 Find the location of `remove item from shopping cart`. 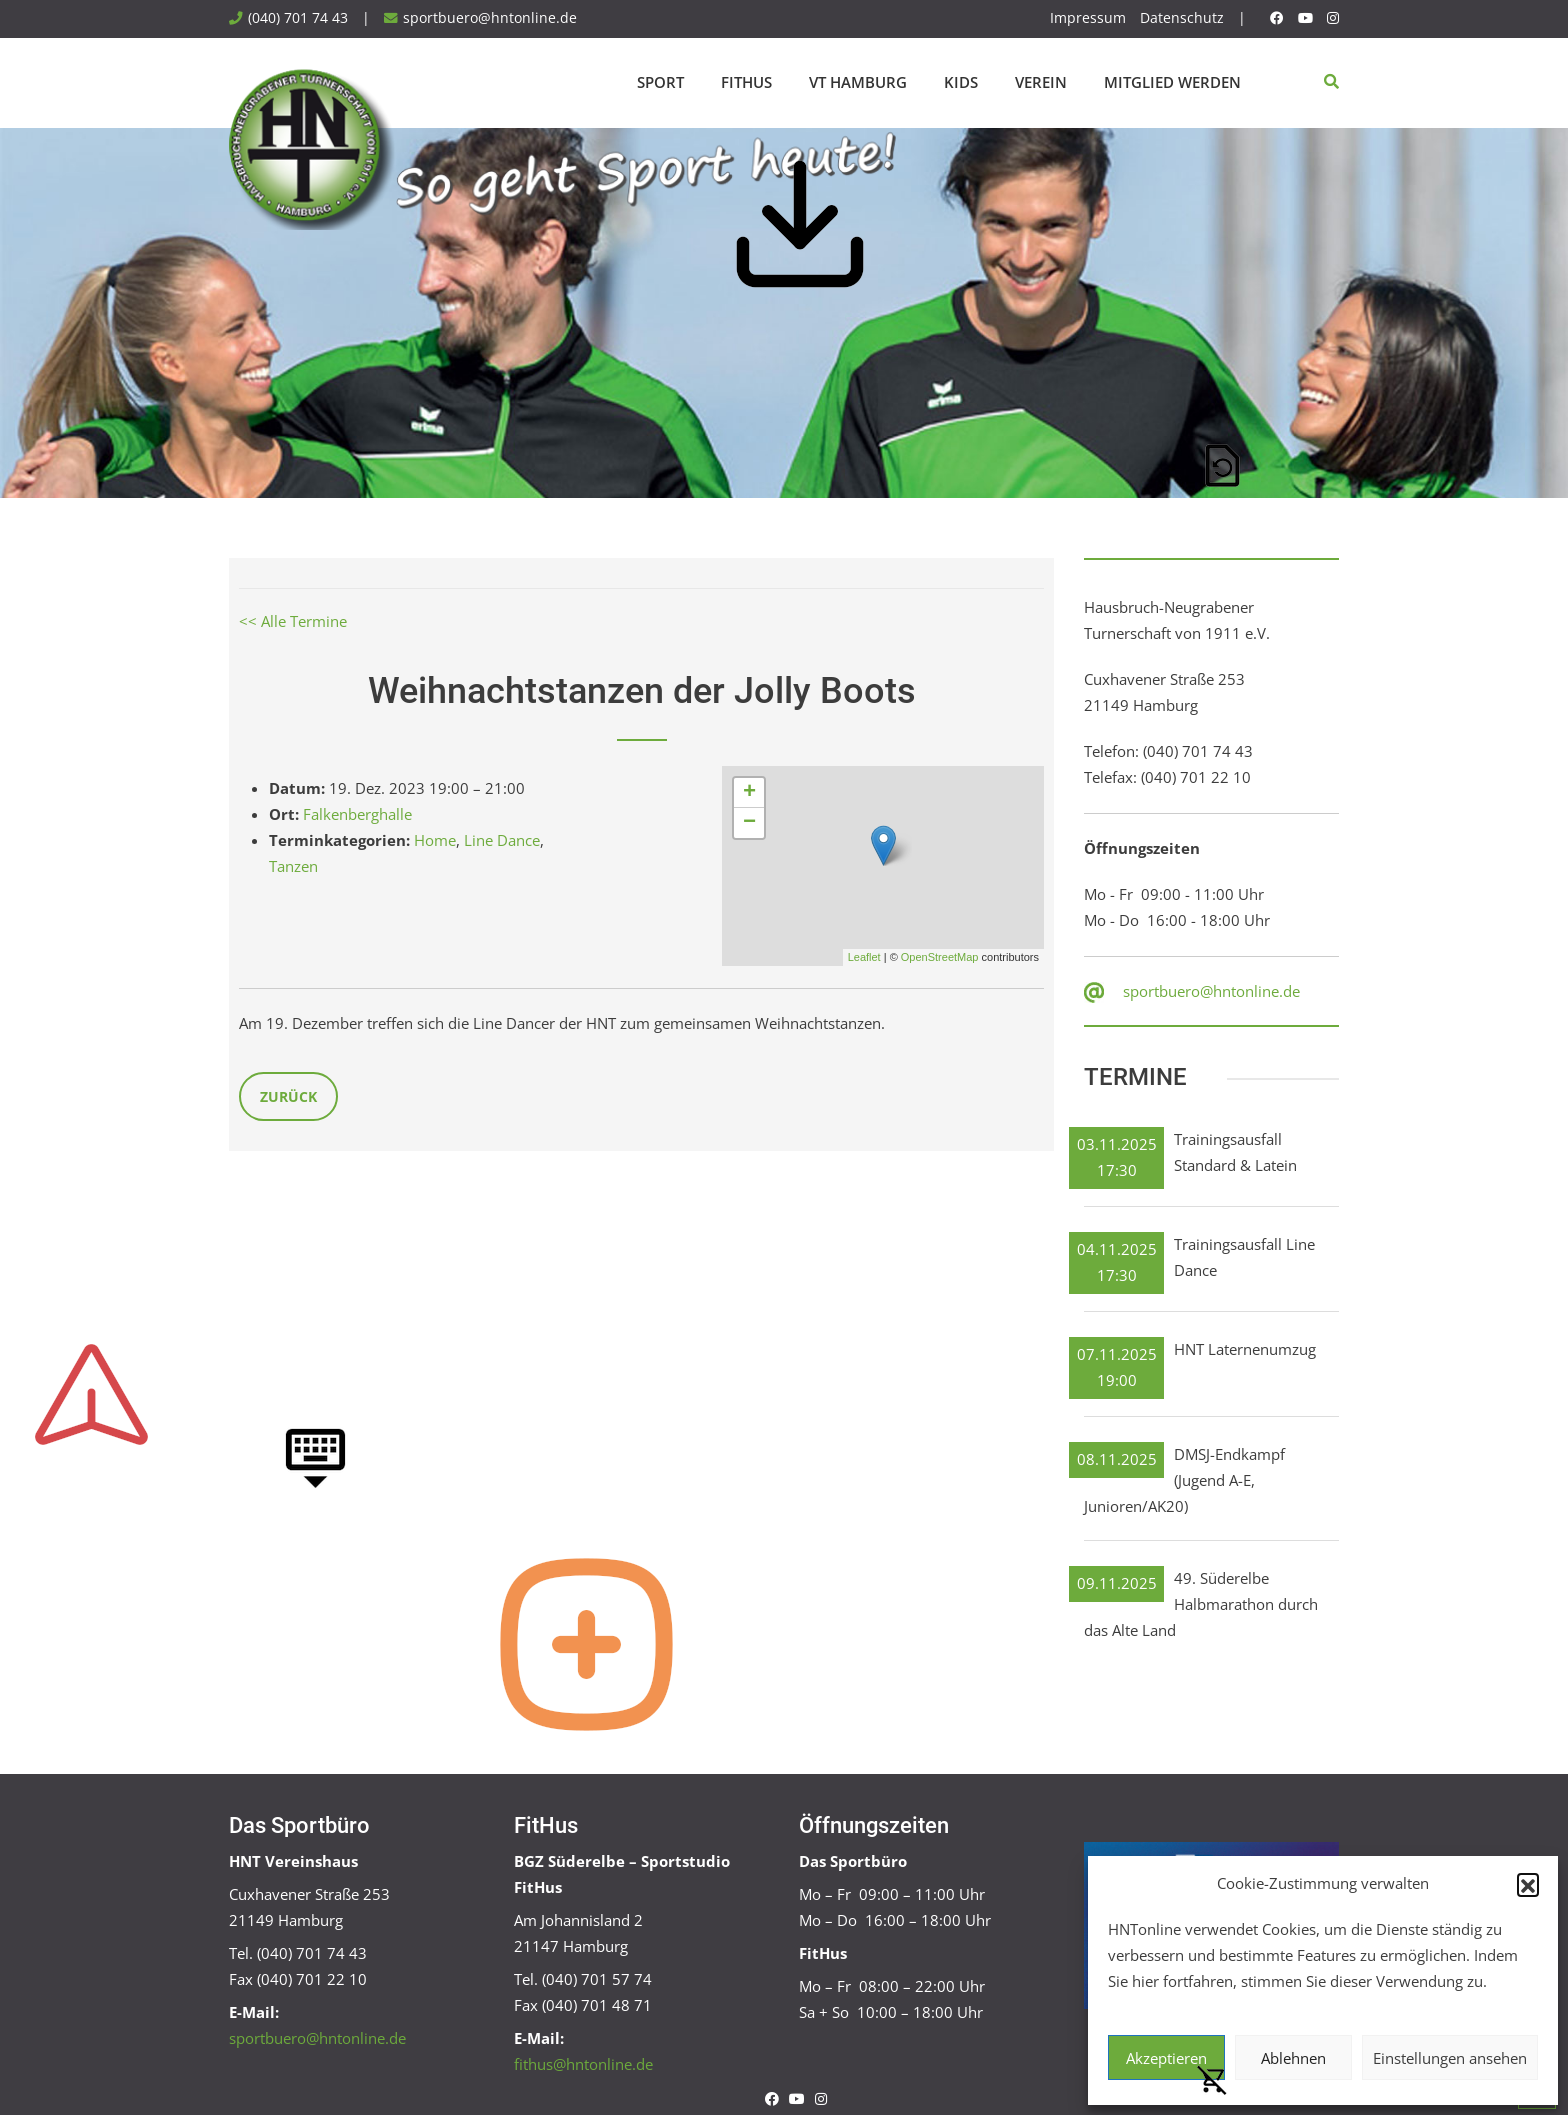

remove item from shopping cart is located at coordinates (1212, 2079).